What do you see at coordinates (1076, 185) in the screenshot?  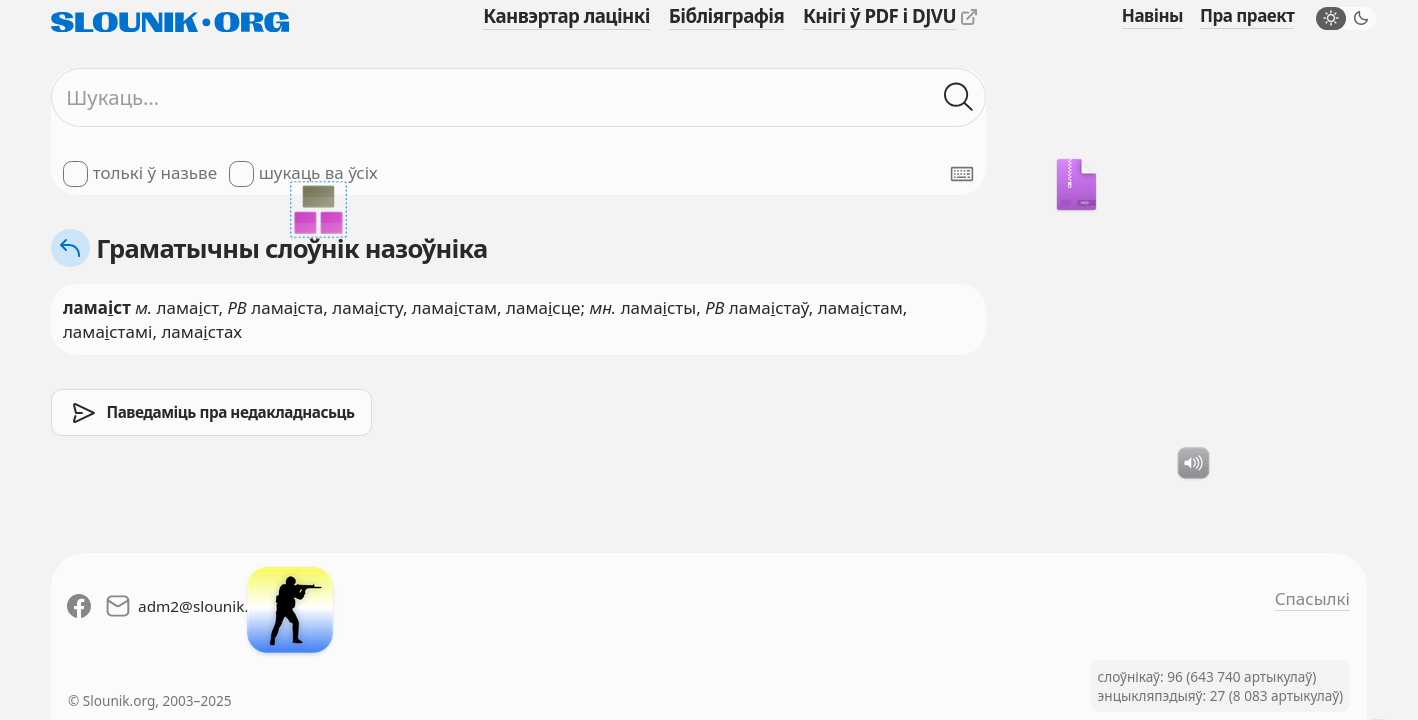 I see `a virtualbox virtual hard disk file` at bounding box center [1076, 185].